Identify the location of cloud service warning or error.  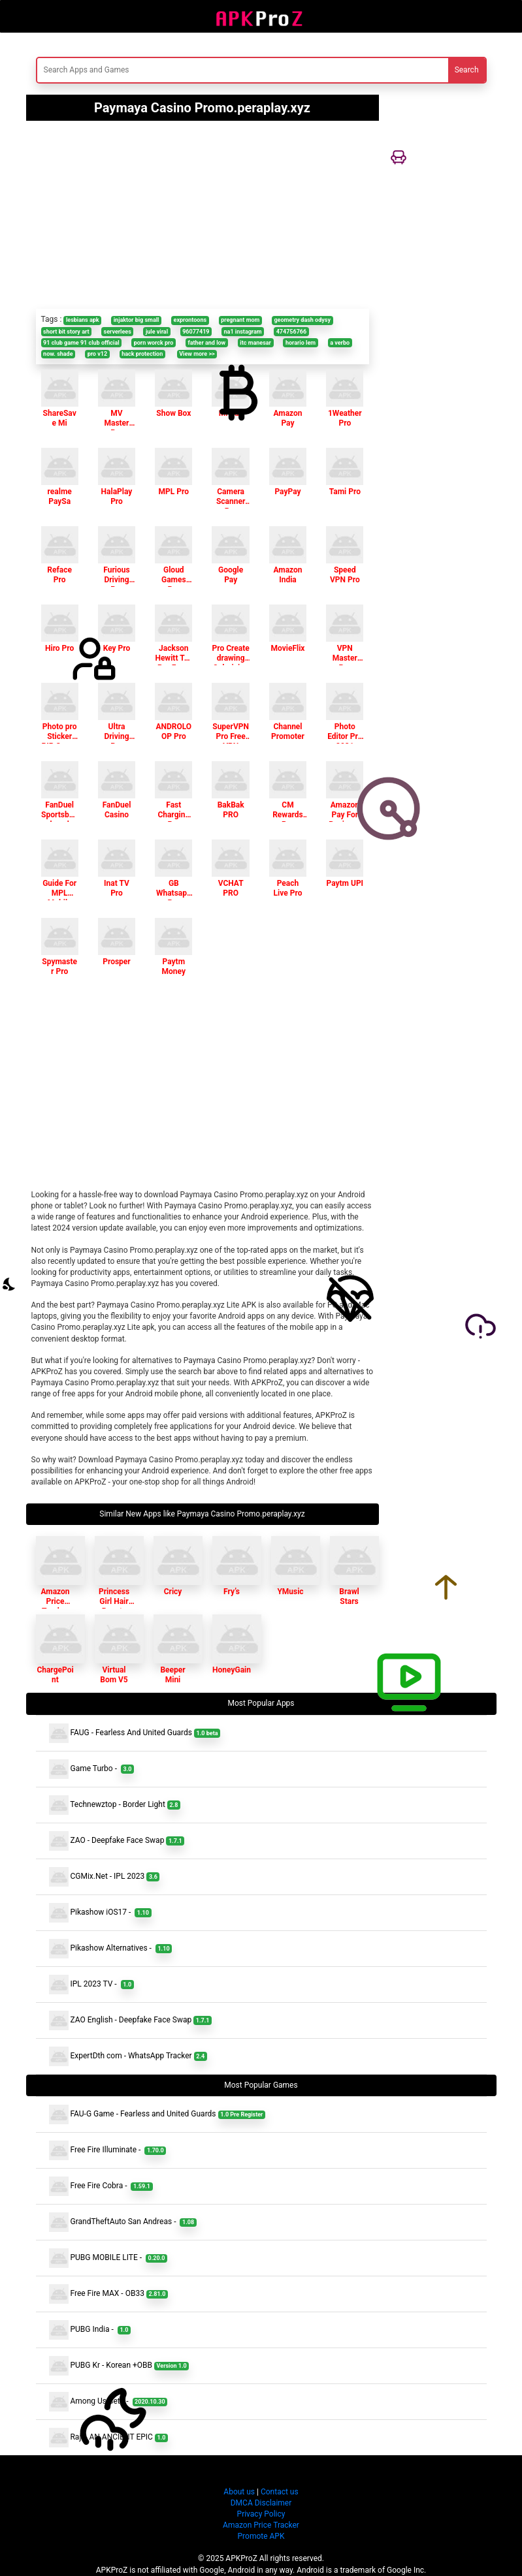
(480, 1326).